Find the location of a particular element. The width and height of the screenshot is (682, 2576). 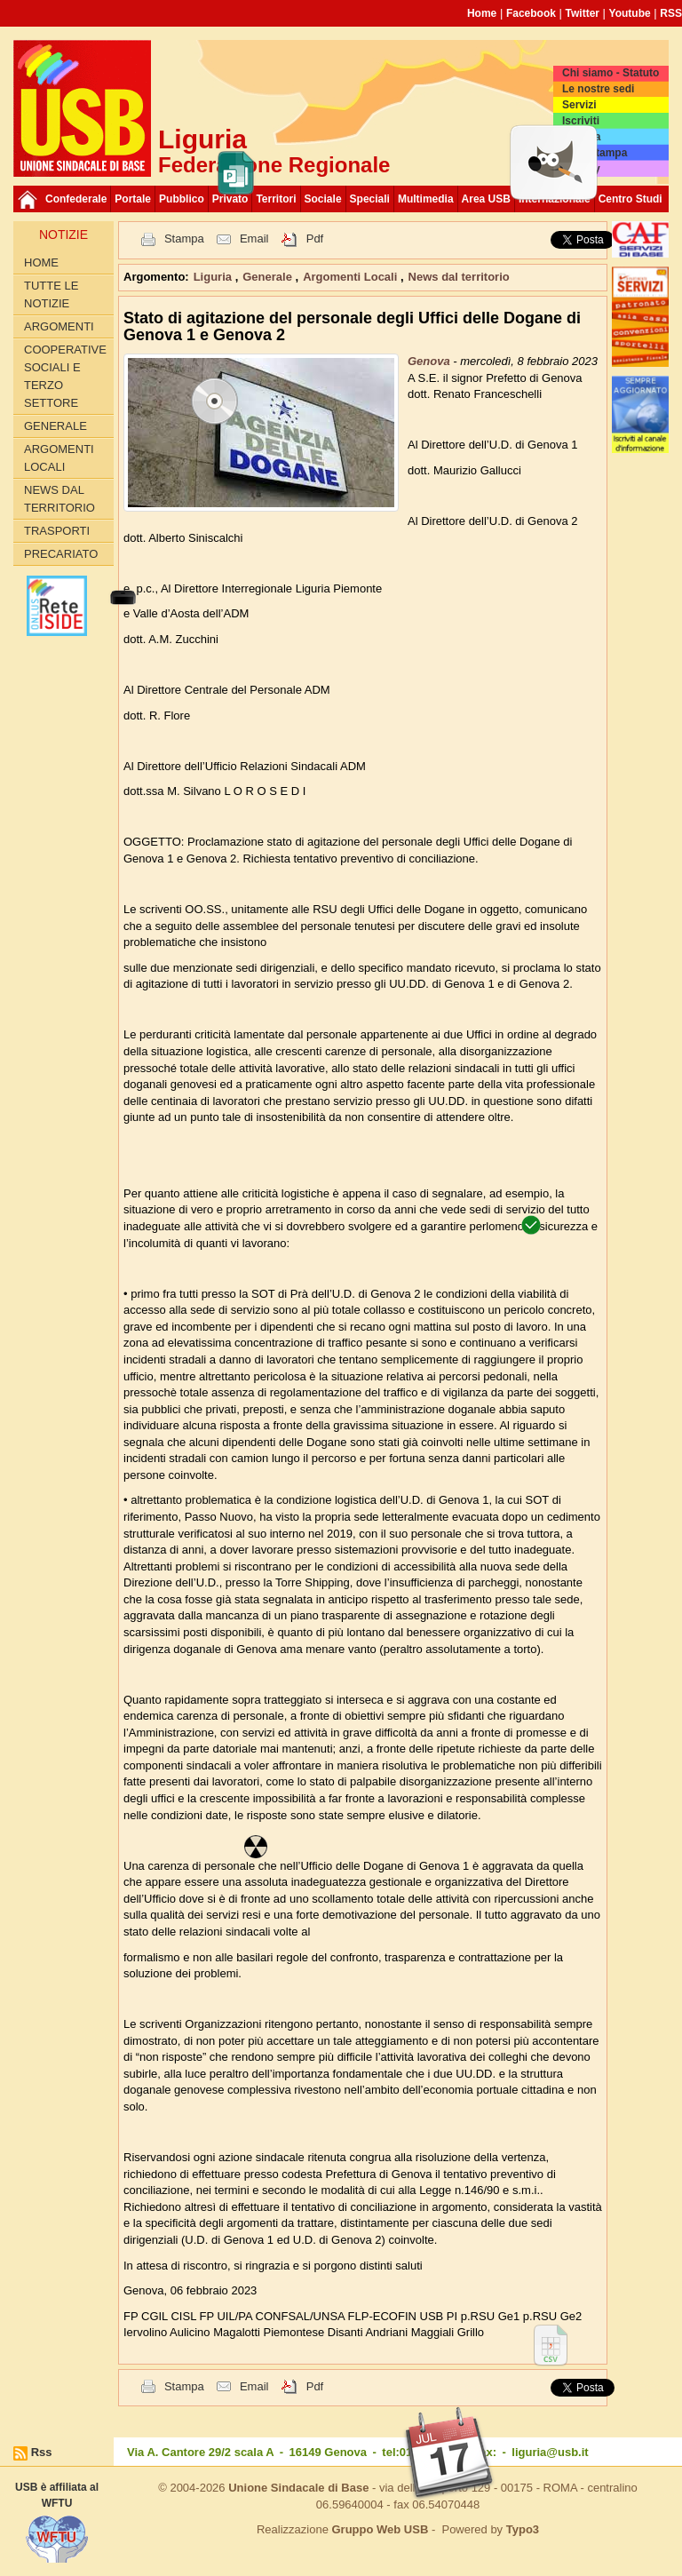

apple tv 4k (3rd generation) device is located at coordinates (123, 593).